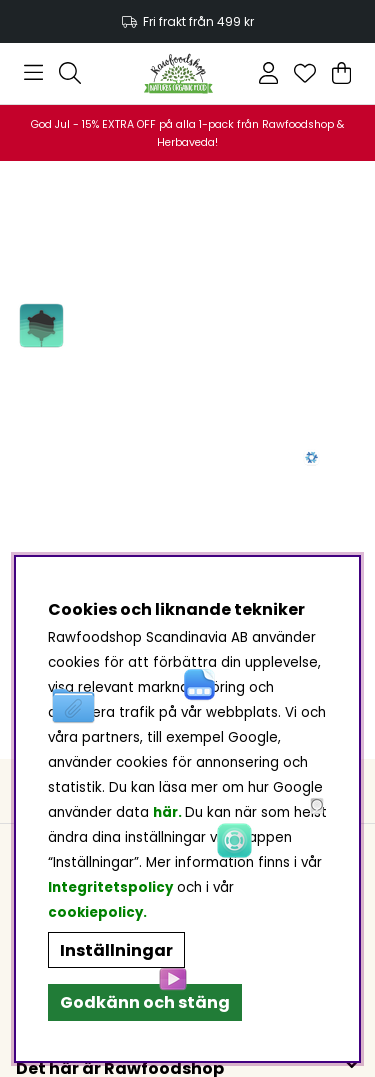  I want to click on open disk management utility, so click(317, 806).